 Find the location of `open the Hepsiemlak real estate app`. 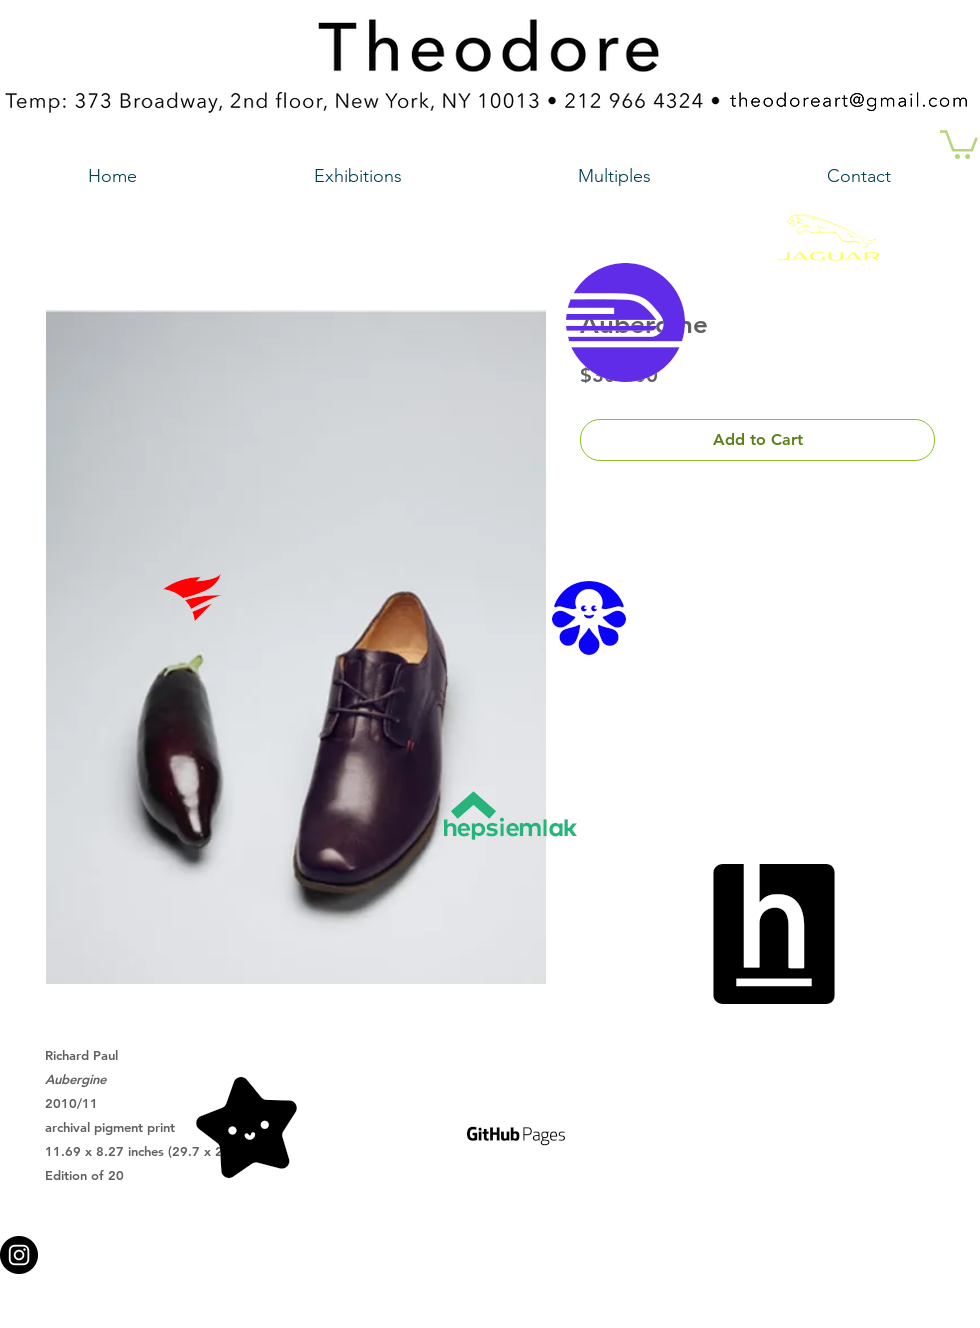

open the Hepsiemlak real estate app is located at coordinates (510, 815).